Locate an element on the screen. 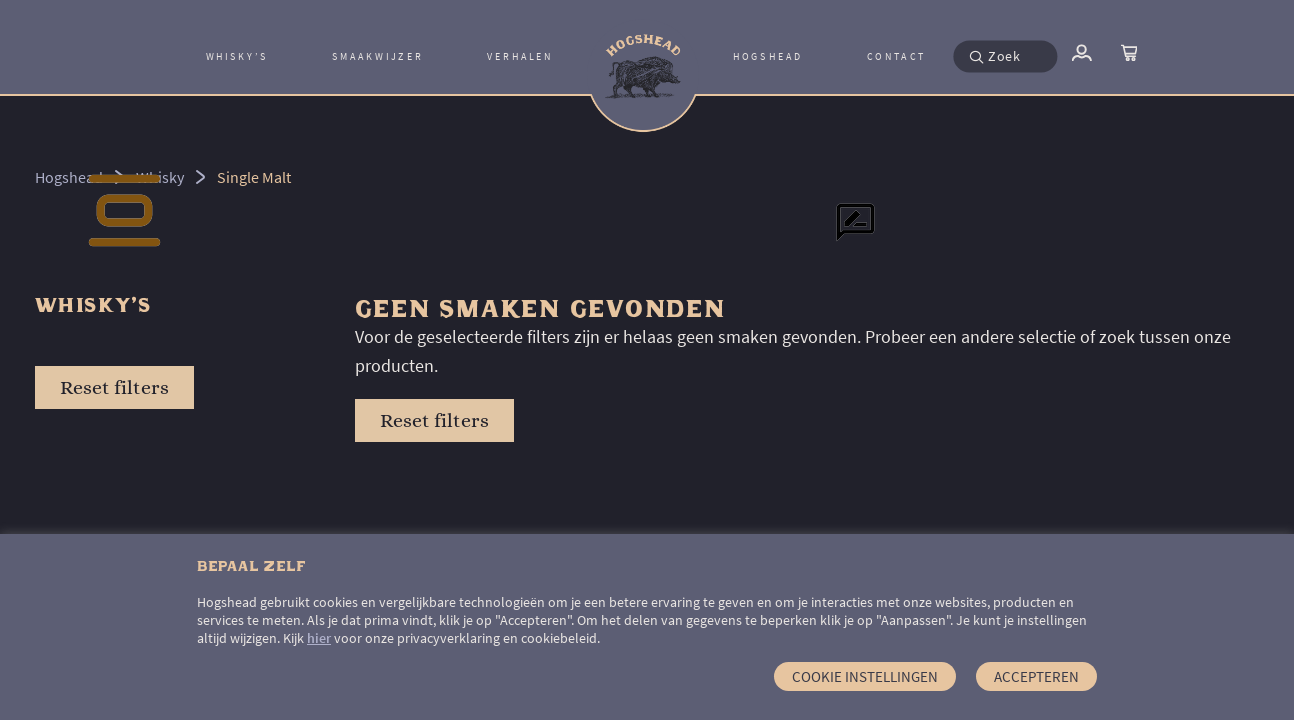 Image resolution: width=1294 pixels, height=720 pixels. distribute elements evenly horizontally is located at coordinates (124, 210).